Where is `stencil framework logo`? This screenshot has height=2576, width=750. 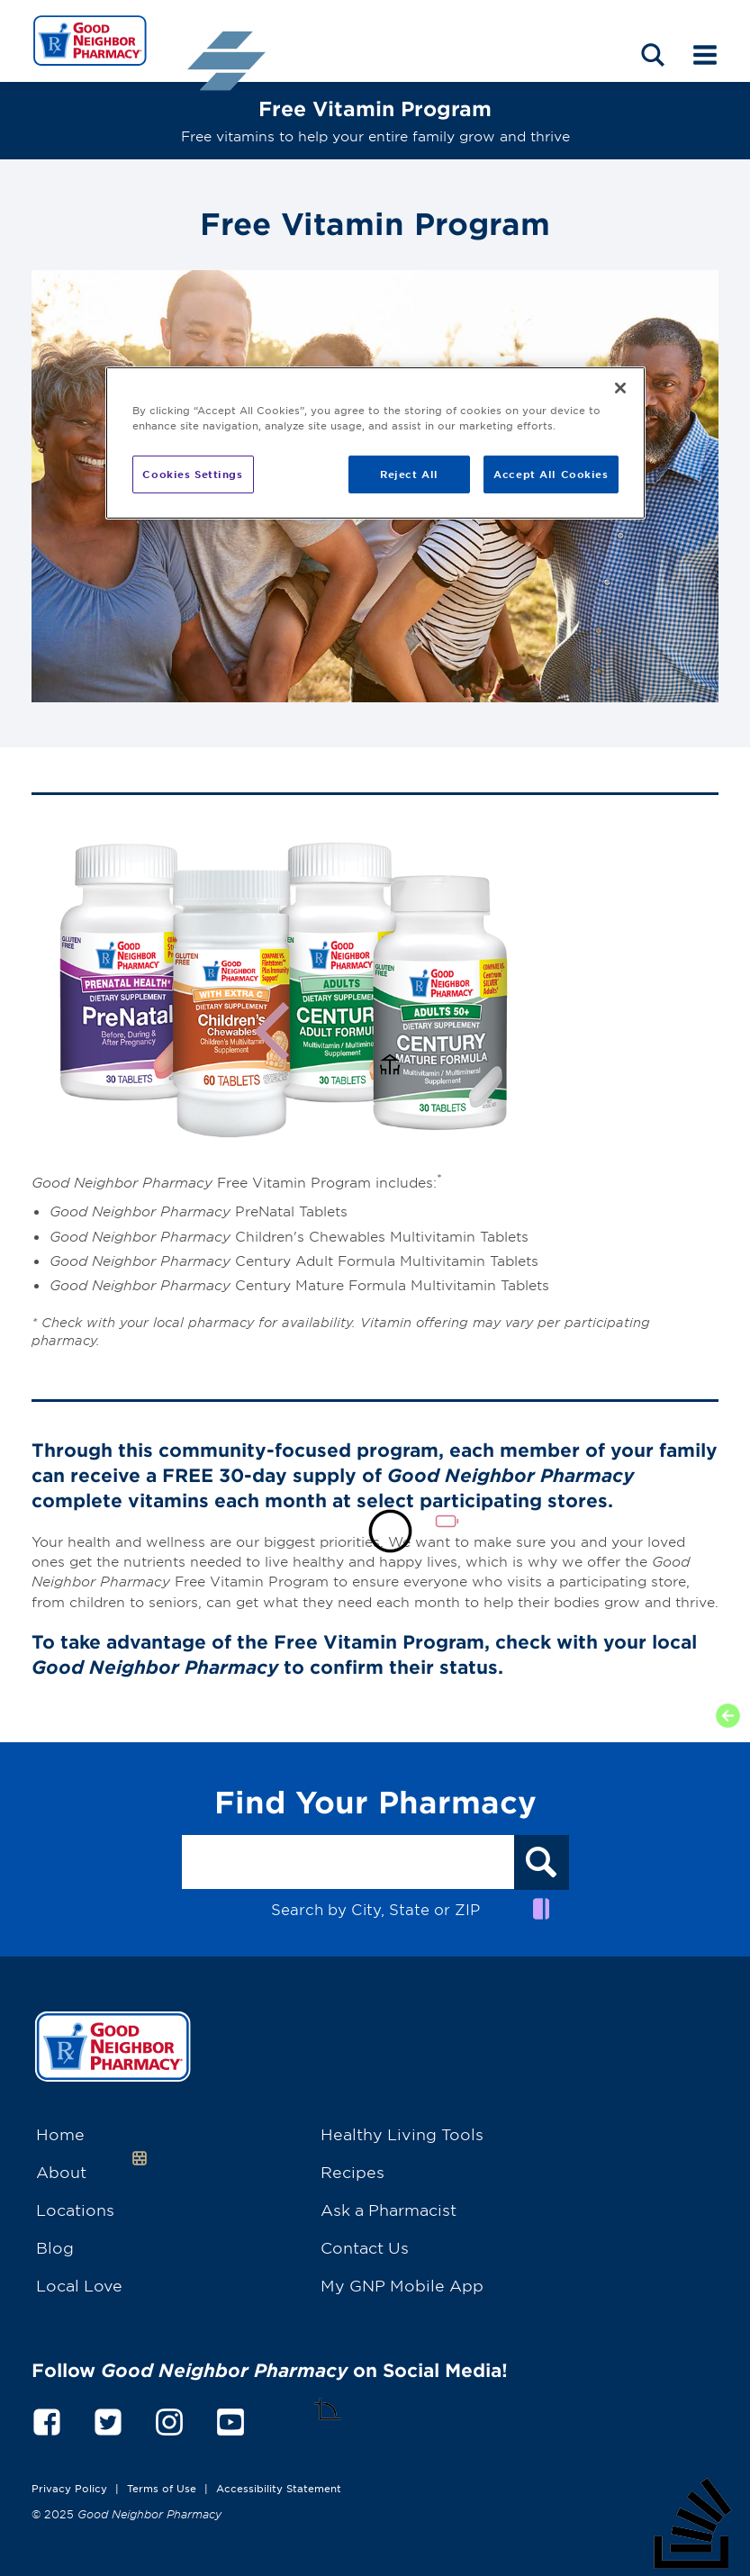
stencil framework logo is located at coordinates (226, 60).